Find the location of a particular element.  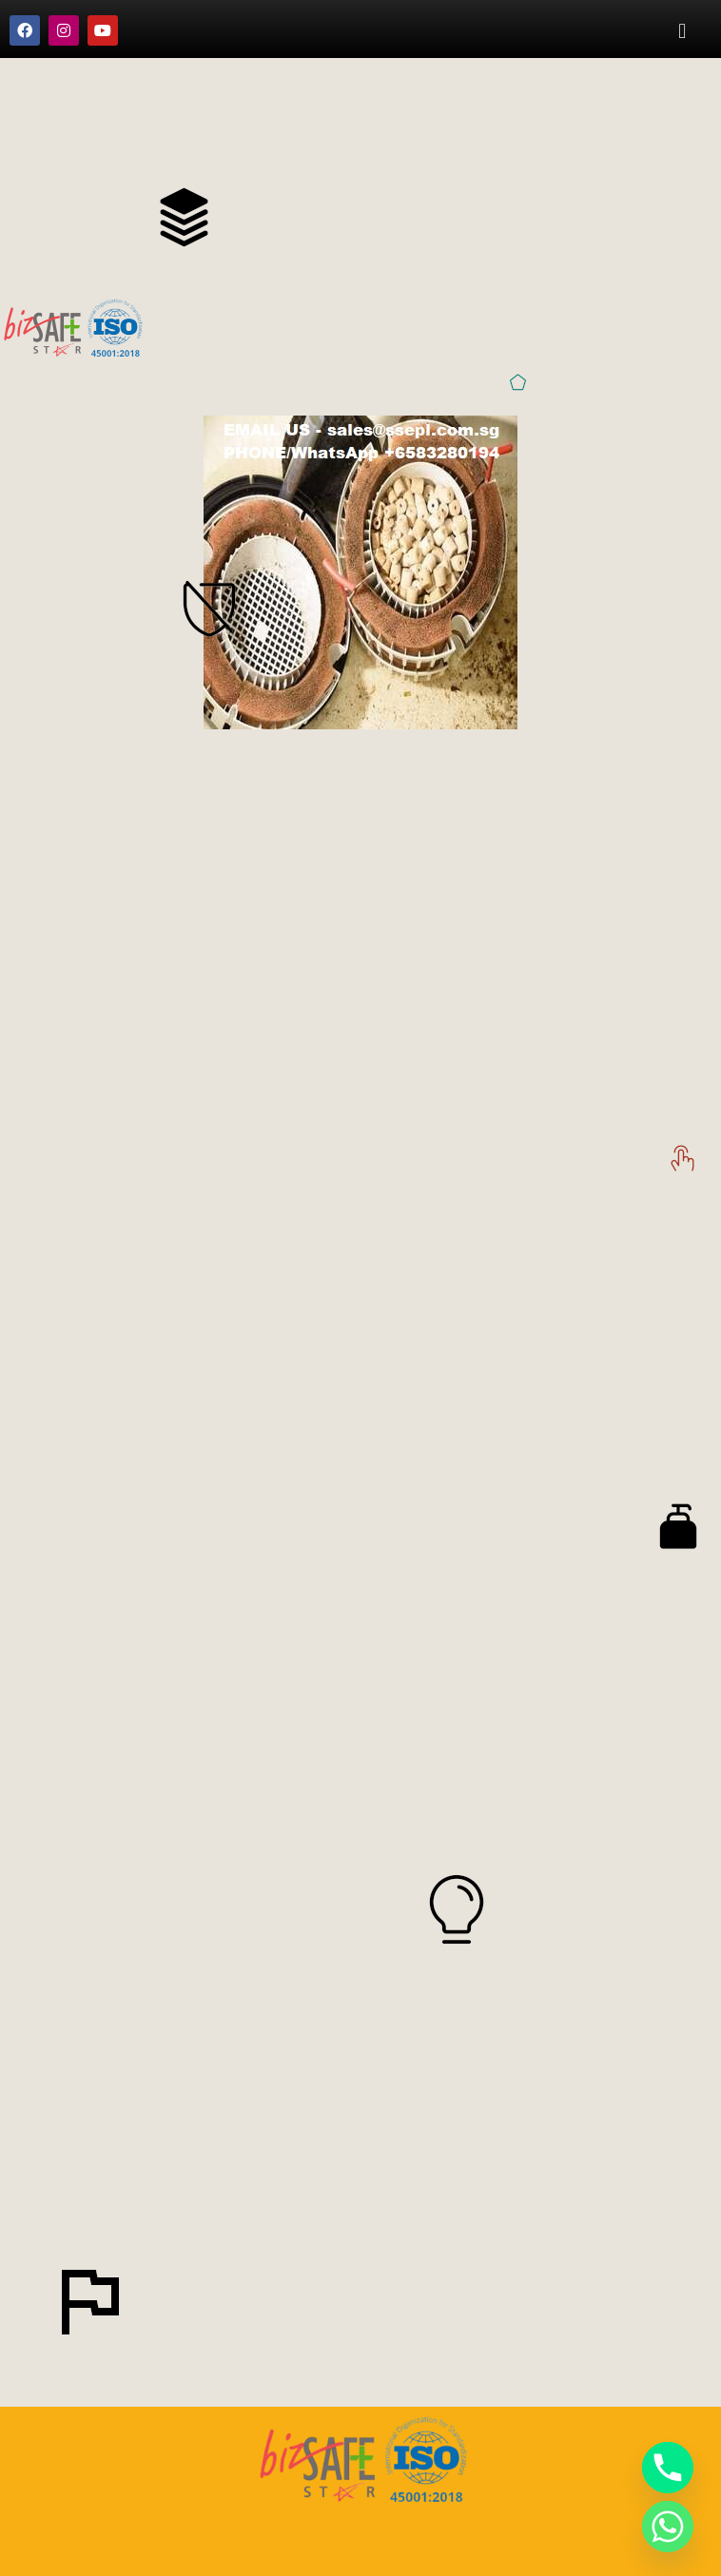

tap to interact with this element is located at coordinates (682, 1158).